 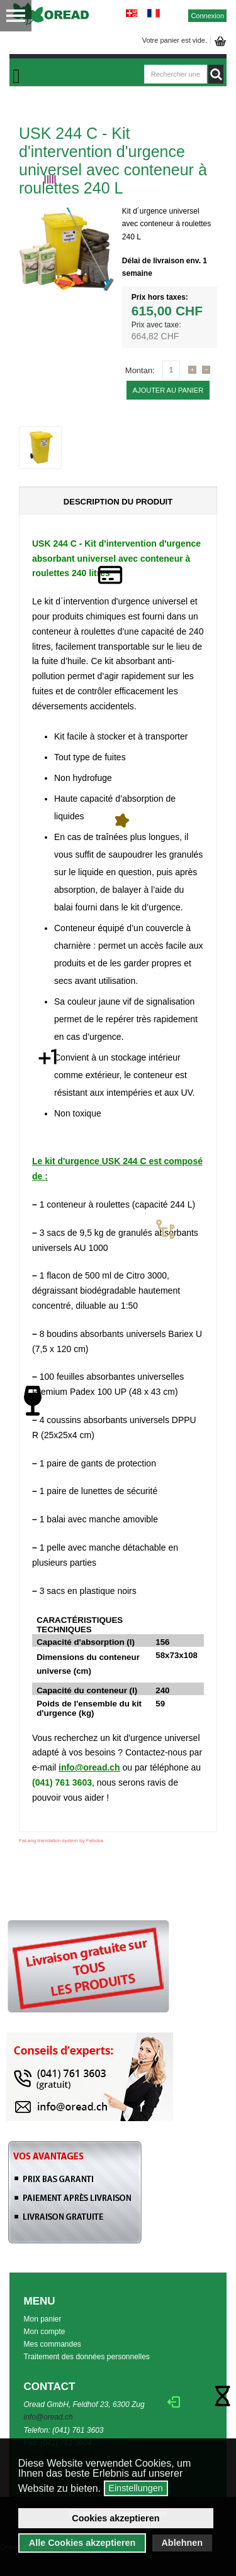 I want to click on access payment methods, so click(x=110, y=575).